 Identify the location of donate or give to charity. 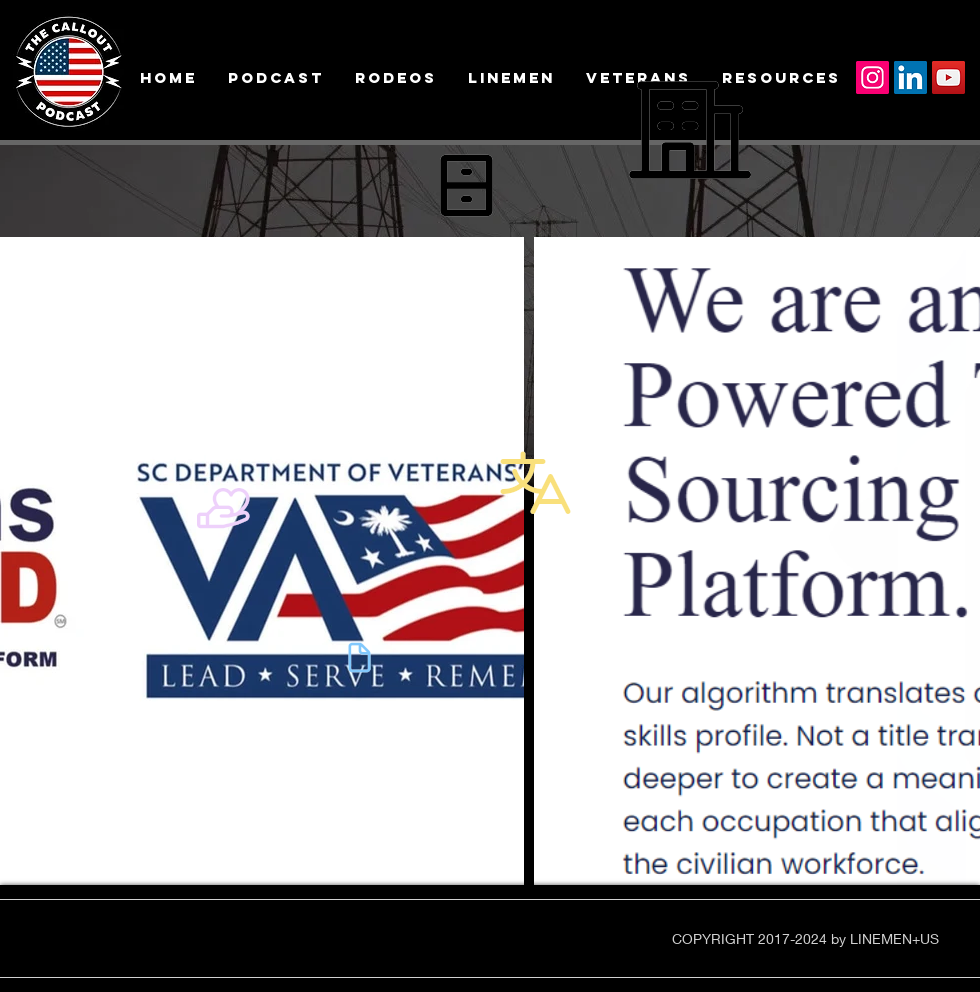
(225, 509).